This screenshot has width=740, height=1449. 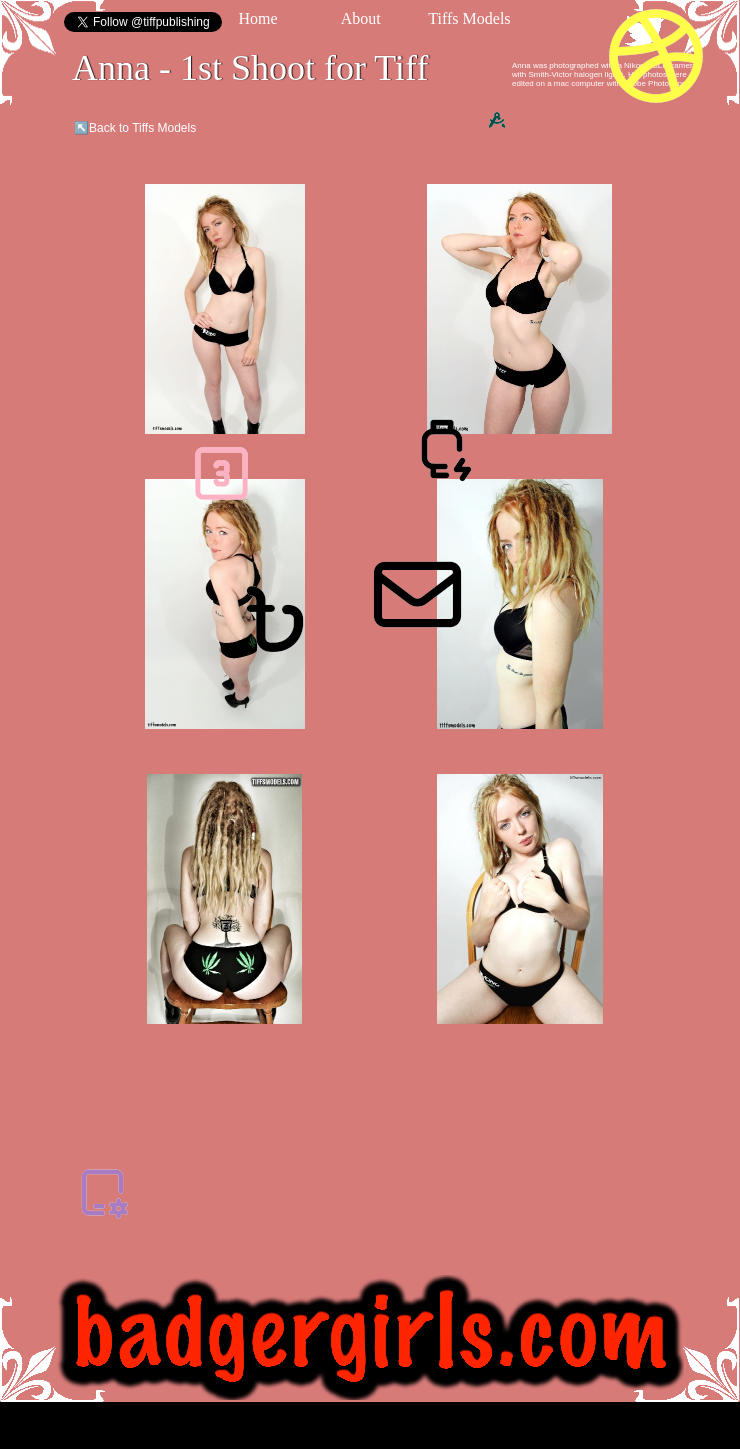 I want to click on select option 3 from a numbered list, so click(x=221, y=473).